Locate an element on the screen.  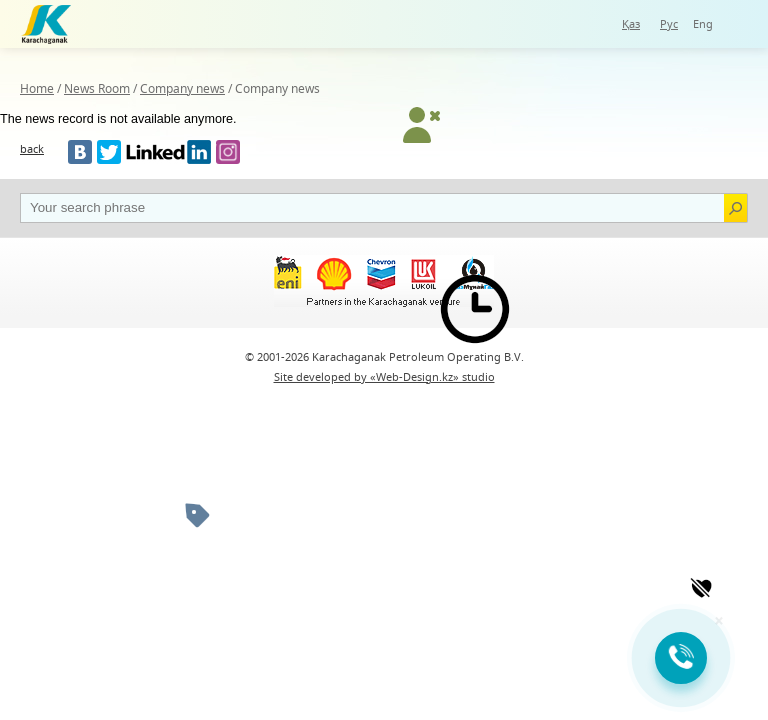
view time or clock settings is located at coordinates (475, 309).